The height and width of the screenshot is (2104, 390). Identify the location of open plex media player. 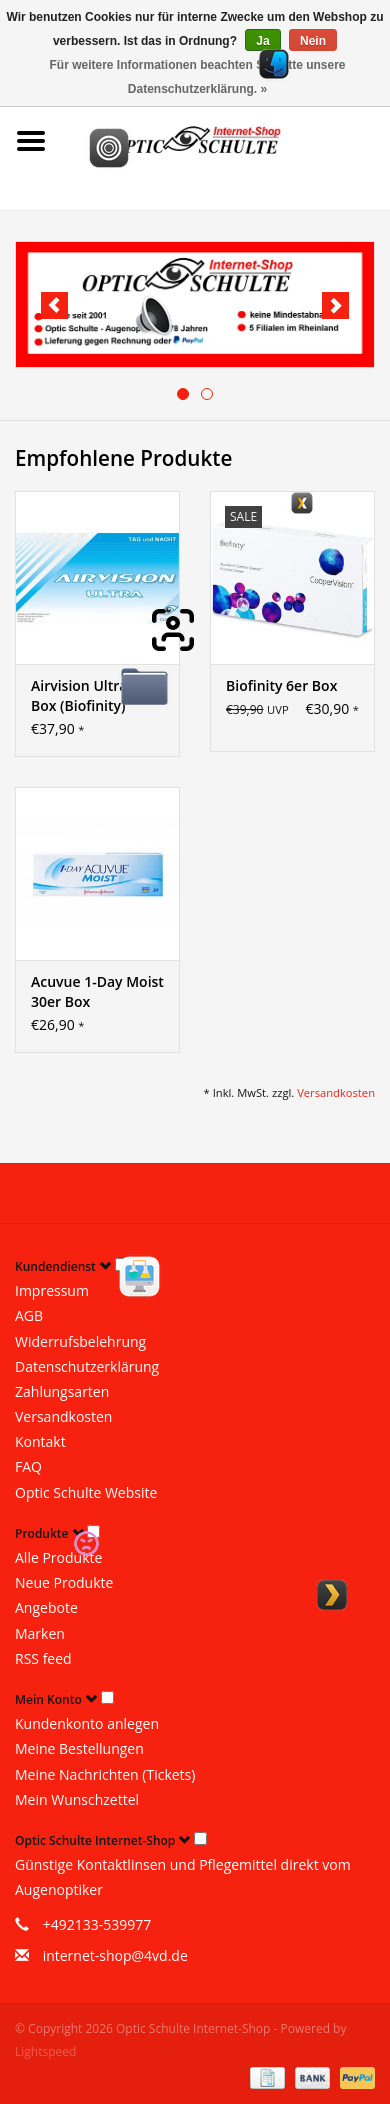
(332, 1595).